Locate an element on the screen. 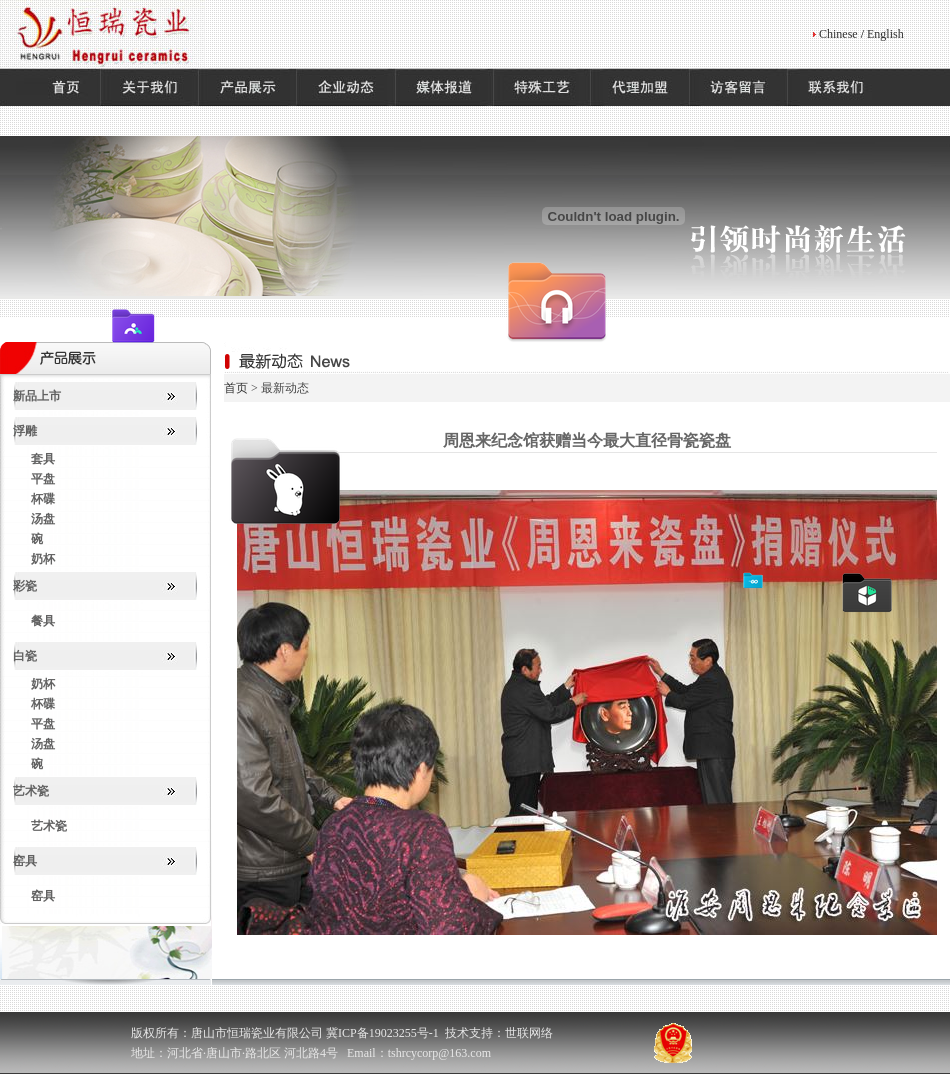 The image size is (950, 1074). open wondershare filmstock assets folder is located at coordinates (867, 594).